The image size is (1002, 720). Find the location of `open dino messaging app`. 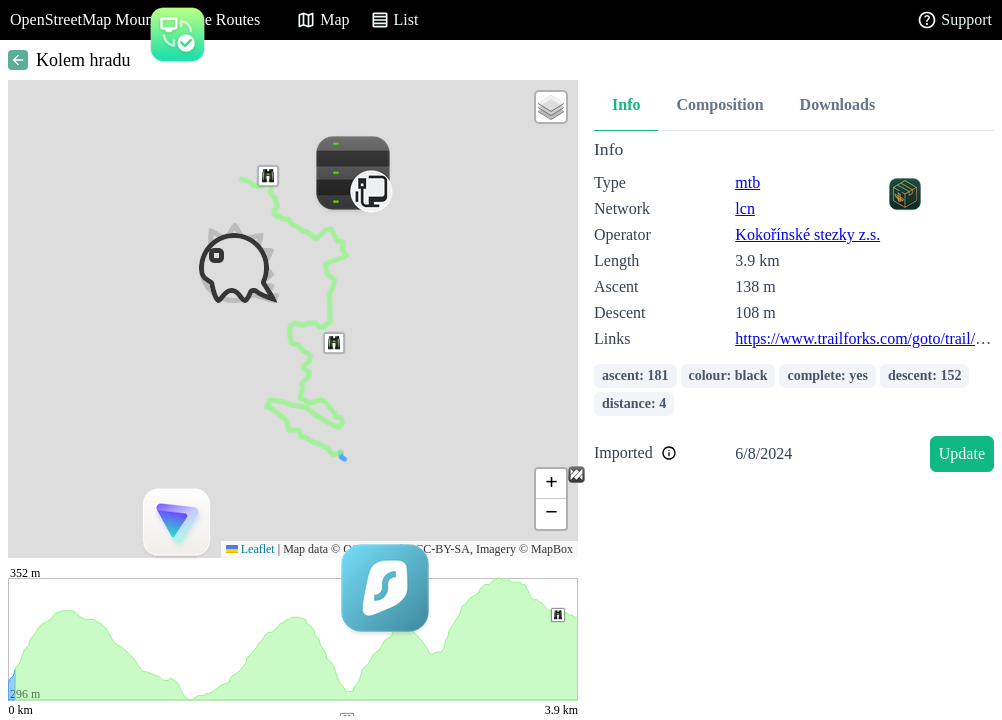

open dino messaging app is located at coordinates (239, 263).